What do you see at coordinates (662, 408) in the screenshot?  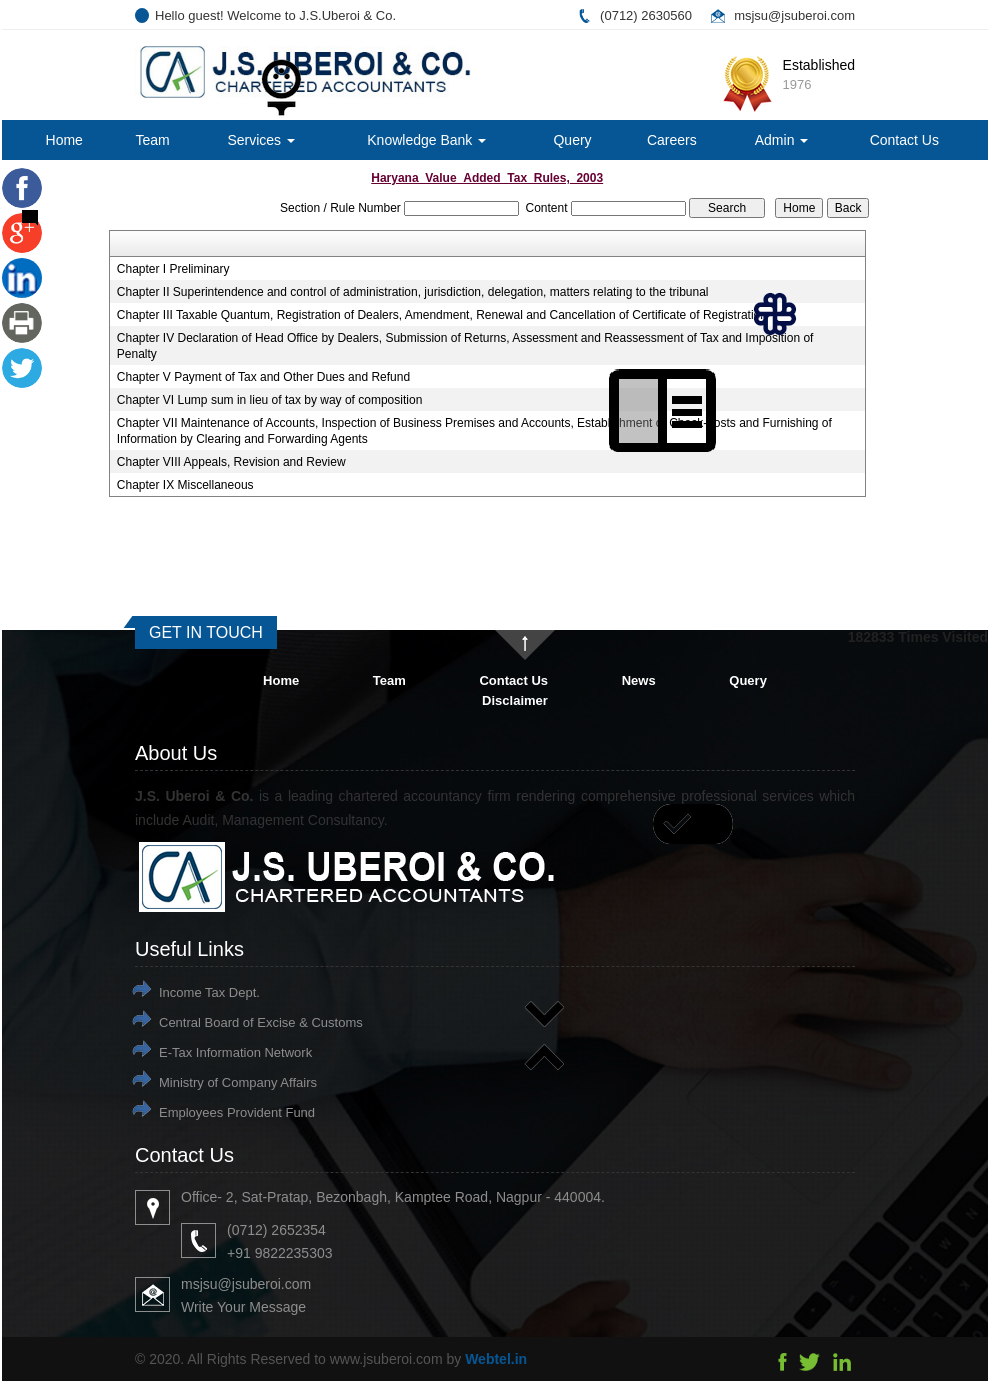 I see `switch to reader mode for distraction-free reading` at bounding box center [662, 408].